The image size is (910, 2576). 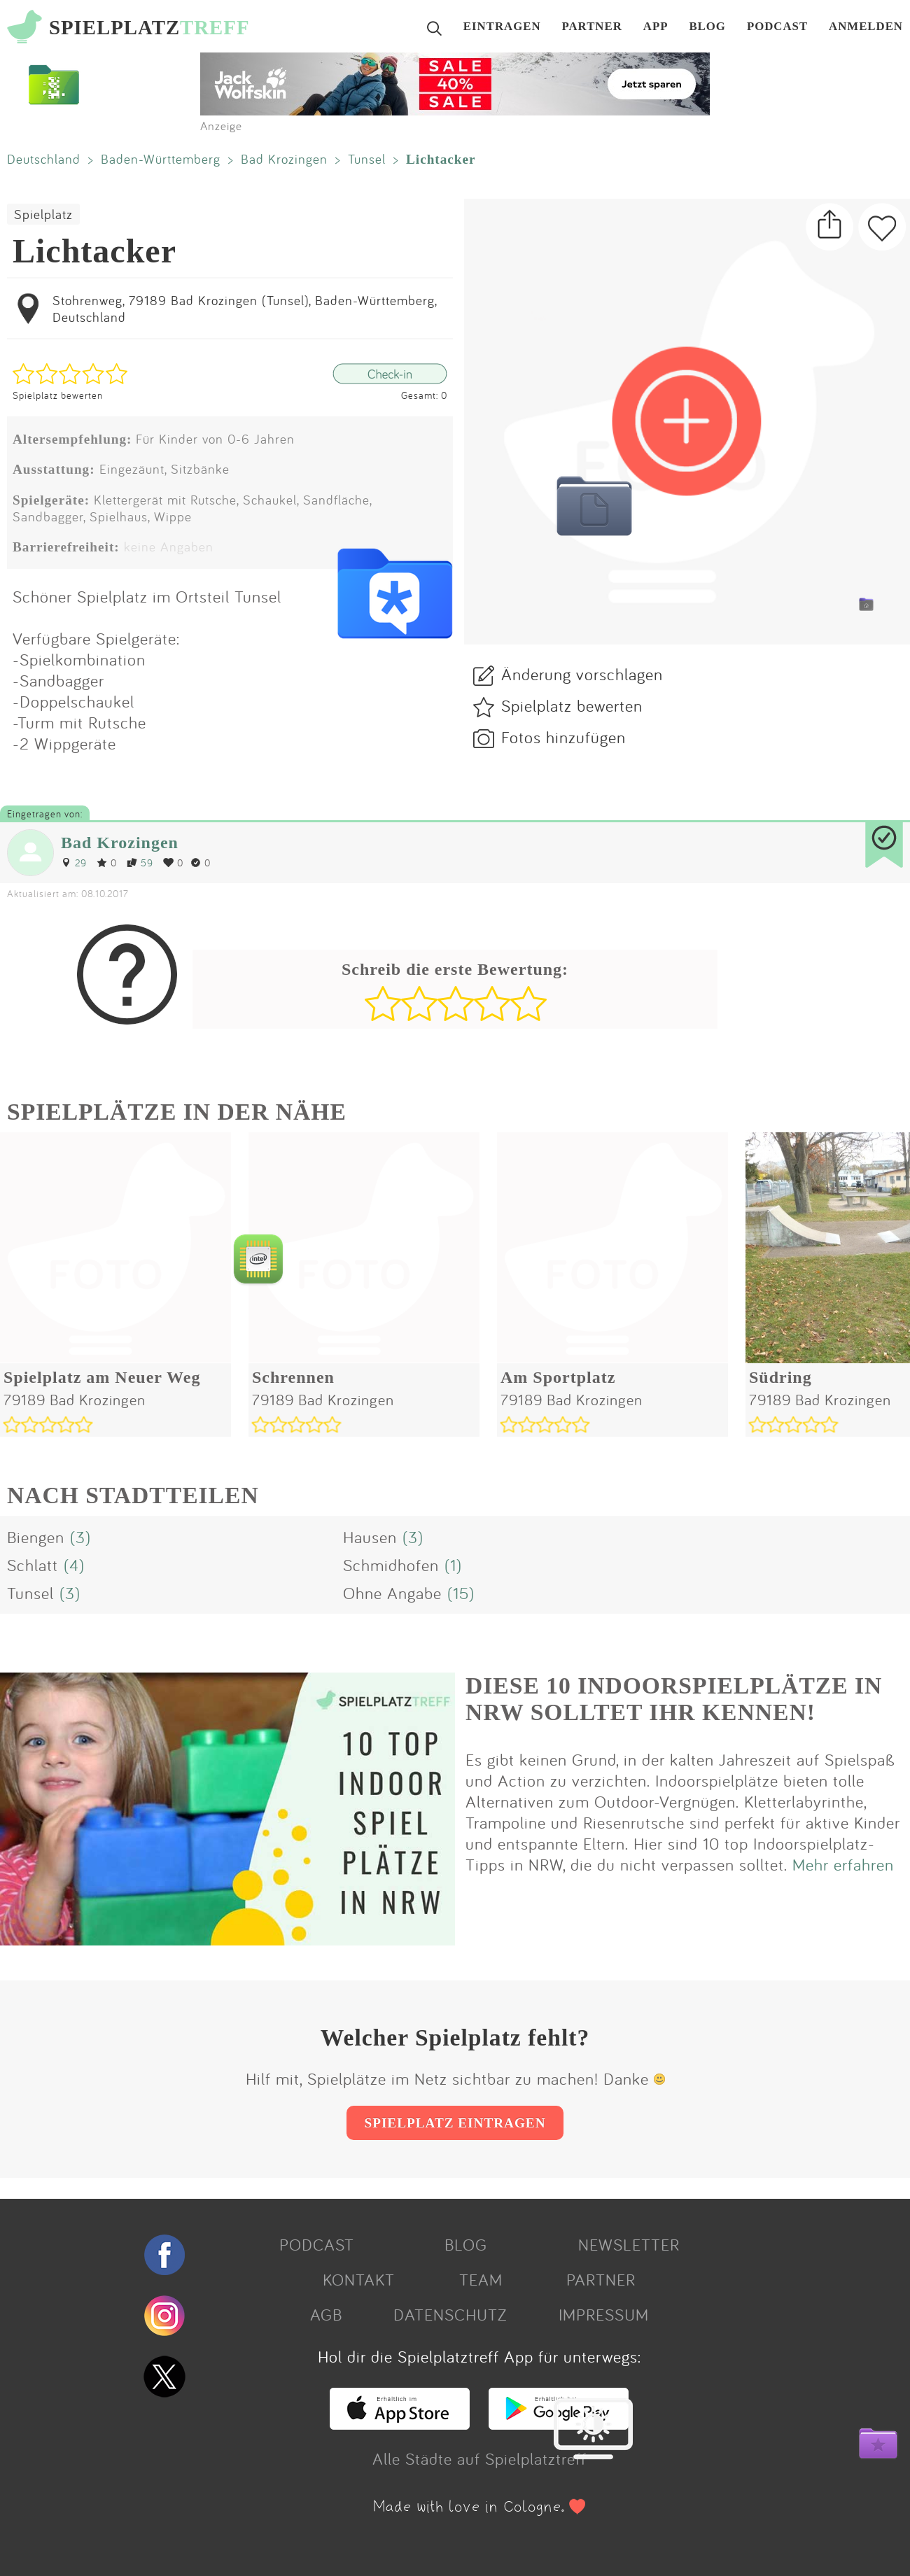 I want to click on open your GameJolt games folder, so click(x=54, y=86).